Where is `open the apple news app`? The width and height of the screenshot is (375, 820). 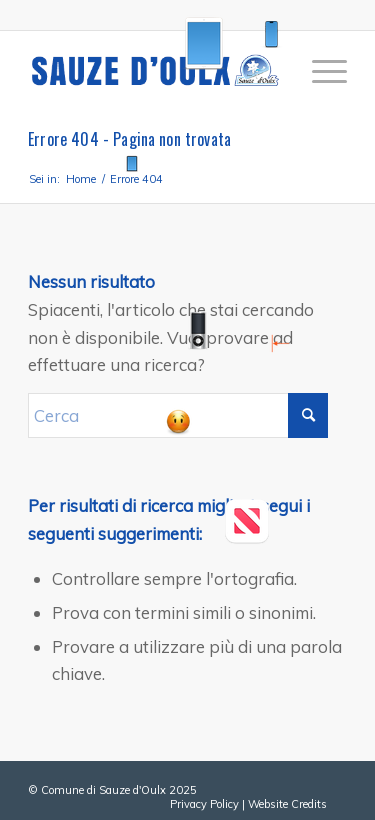 open the apple news app is located at coordinates (247, 521).